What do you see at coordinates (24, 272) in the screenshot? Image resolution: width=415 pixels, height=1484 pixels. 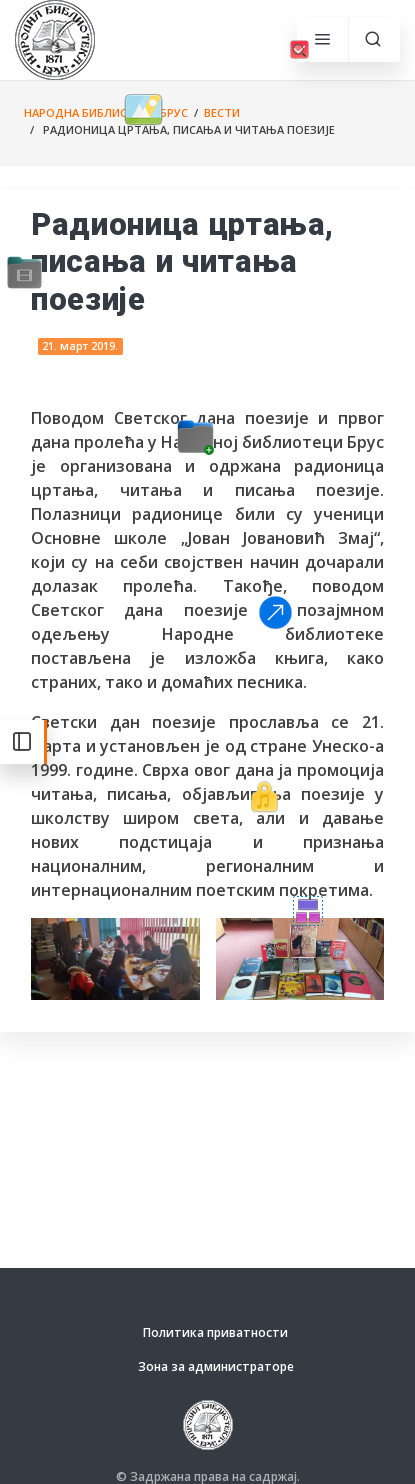 I see `open your videos folder` at bounding box center [24, 272].